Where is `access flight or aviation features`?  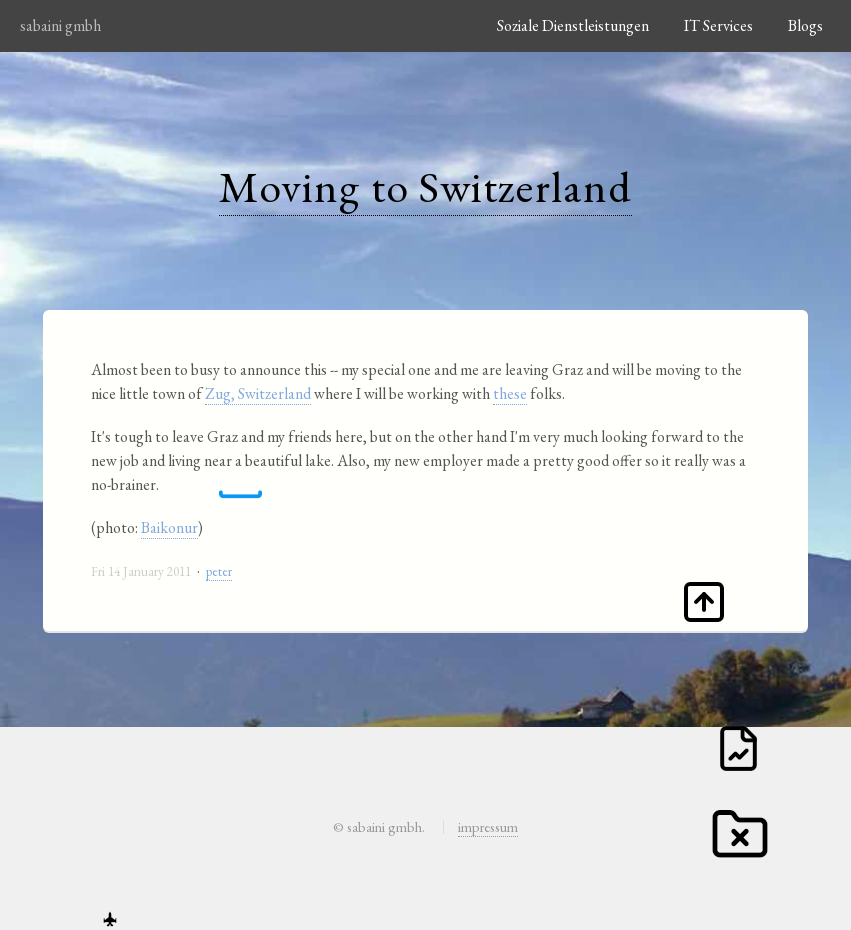
access flight or aviation features is located at coordinates (110, 919).